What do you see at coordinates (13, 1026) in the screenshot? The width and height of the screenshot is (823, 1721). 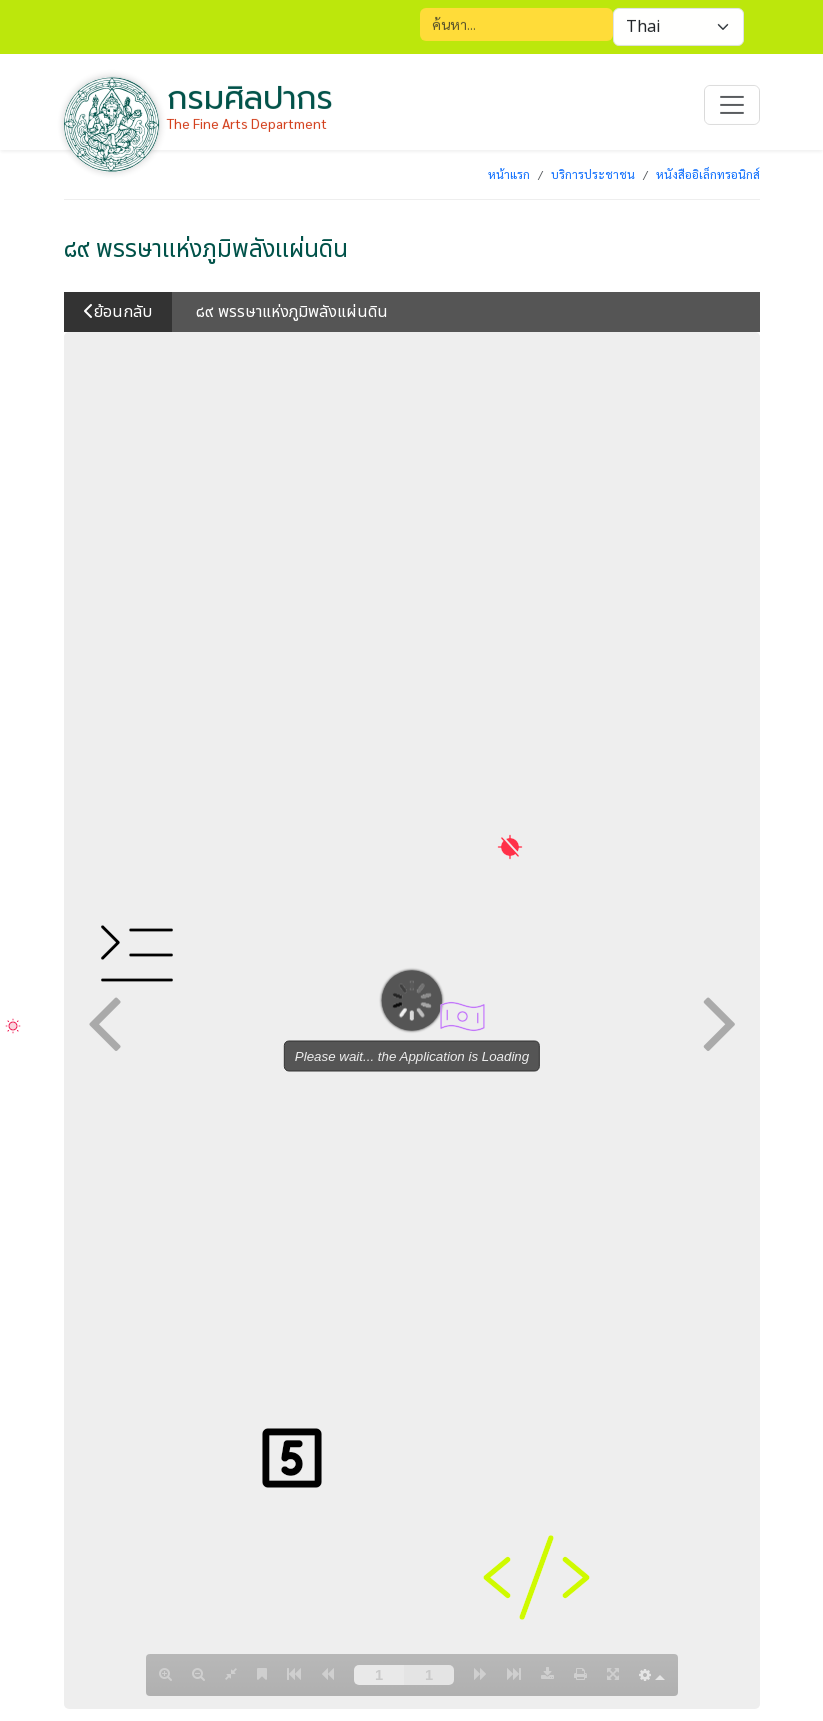 I see `reduce screen brightness` at bounding box center [13, 1026].